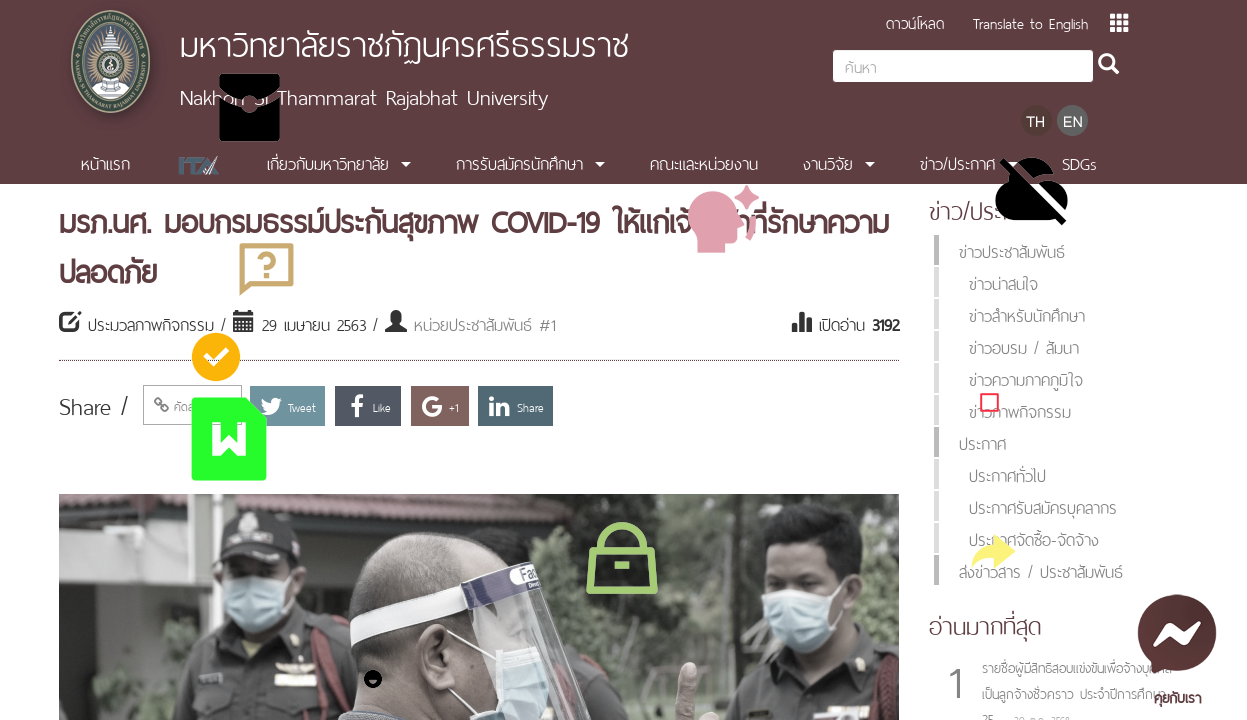 This screenshot has width=1247, height=720. I want to click on add an emoji reaction, so click(373, 679).